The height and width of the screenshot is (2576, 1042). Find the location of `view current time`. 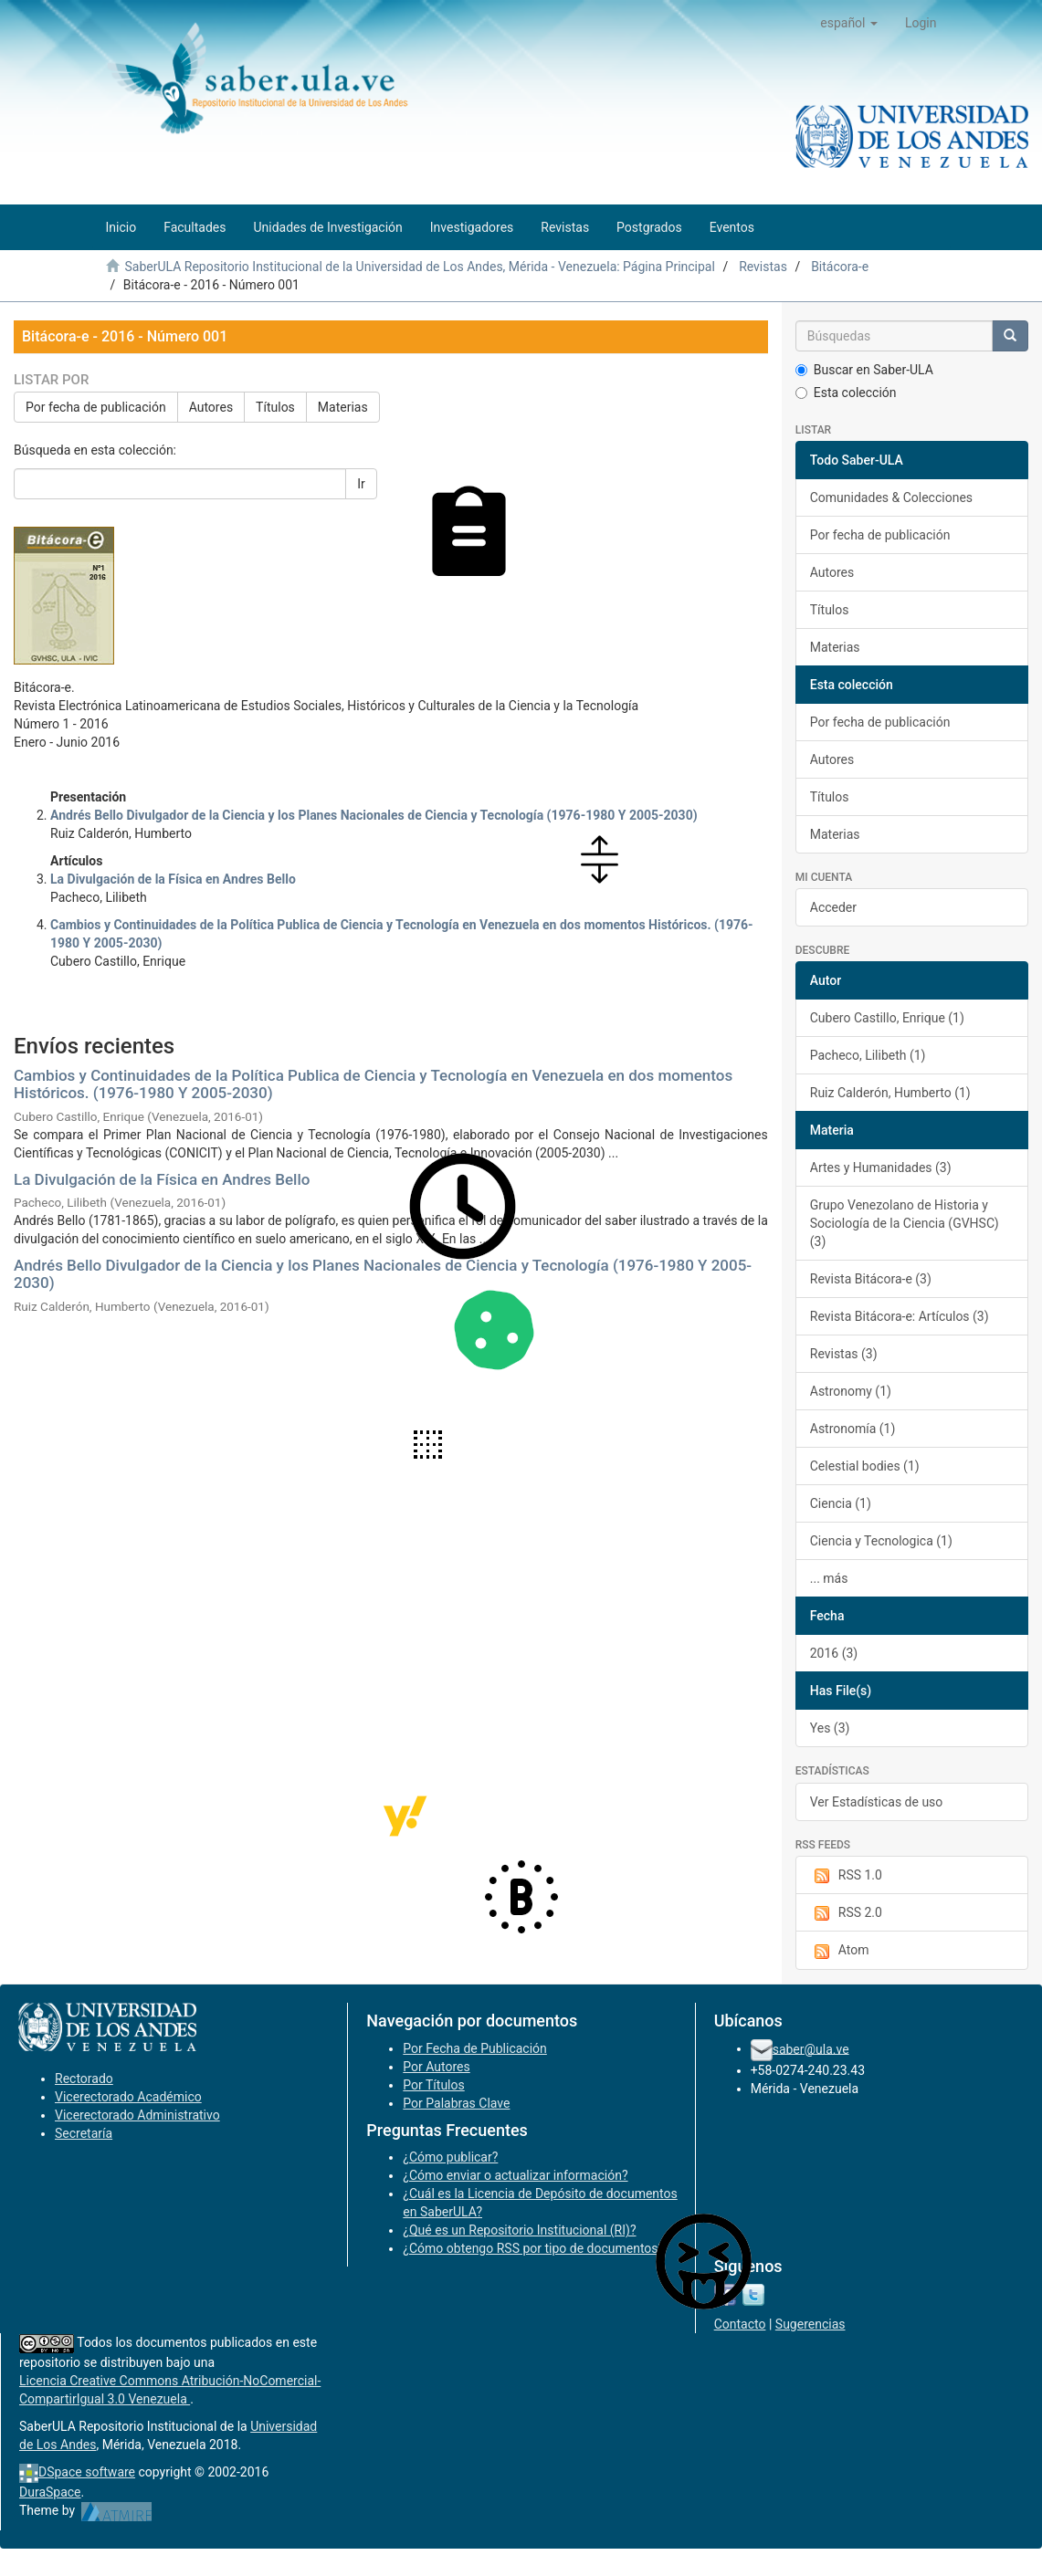

view current time is located at coordinates (462, 1206).